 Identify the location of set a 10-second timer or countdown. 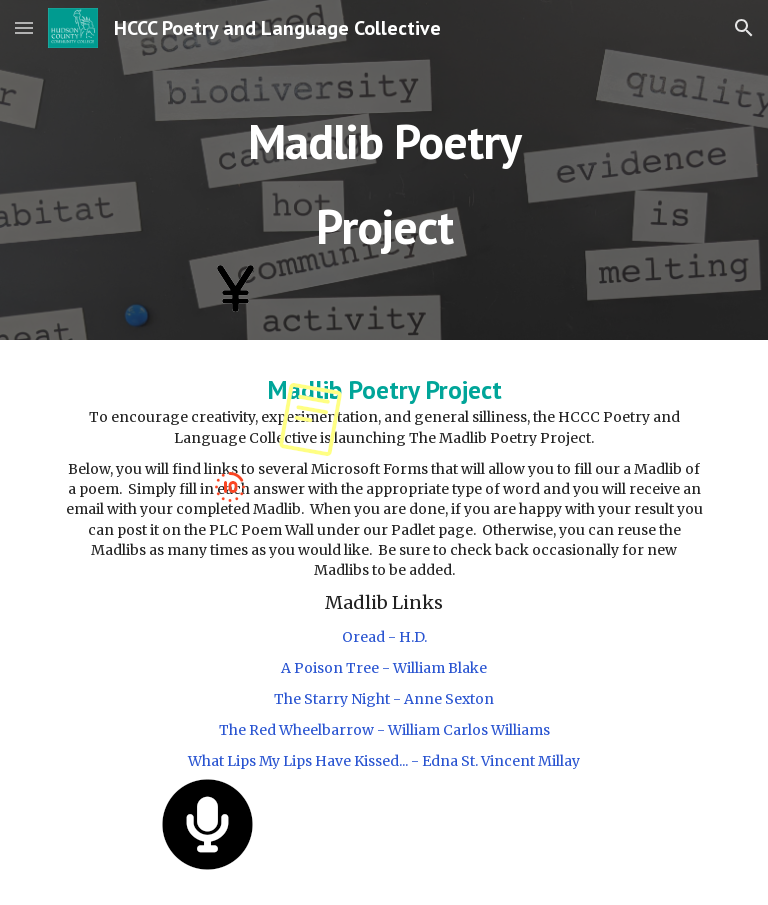
(230, 487).